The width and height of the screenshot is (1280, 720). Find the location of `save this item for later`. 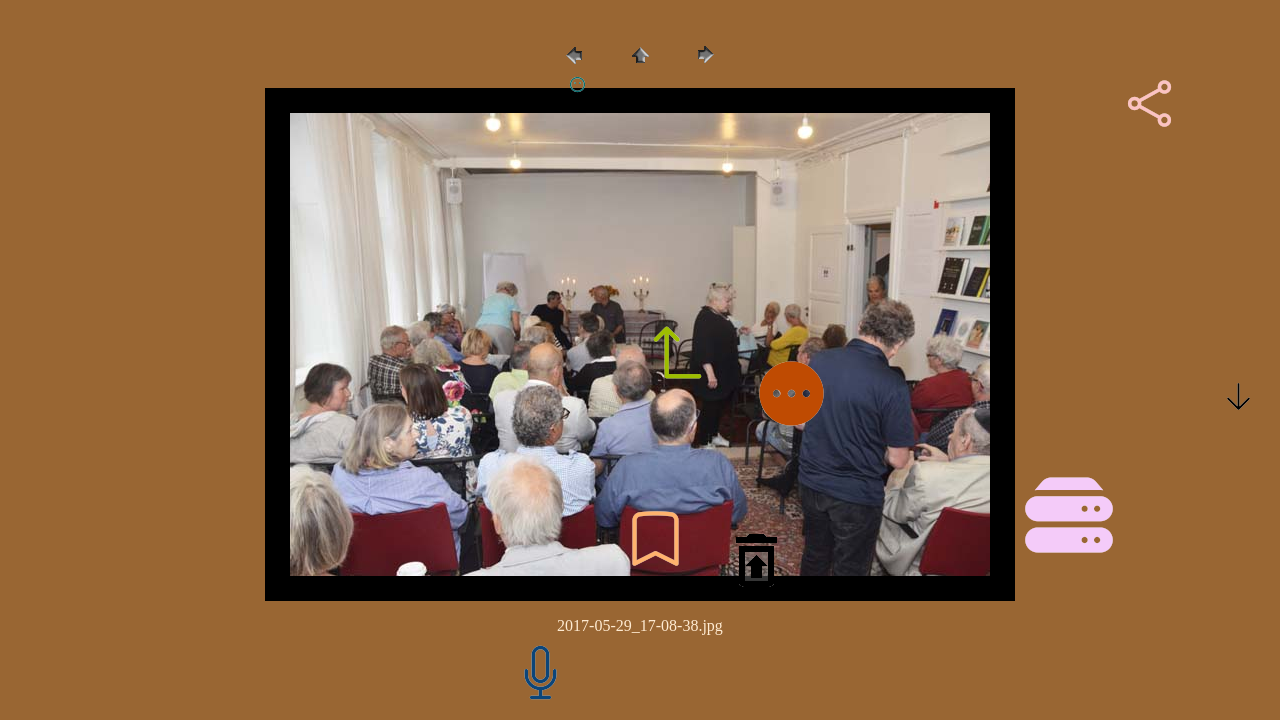

save this item for later is located at coordinates (655, 538).